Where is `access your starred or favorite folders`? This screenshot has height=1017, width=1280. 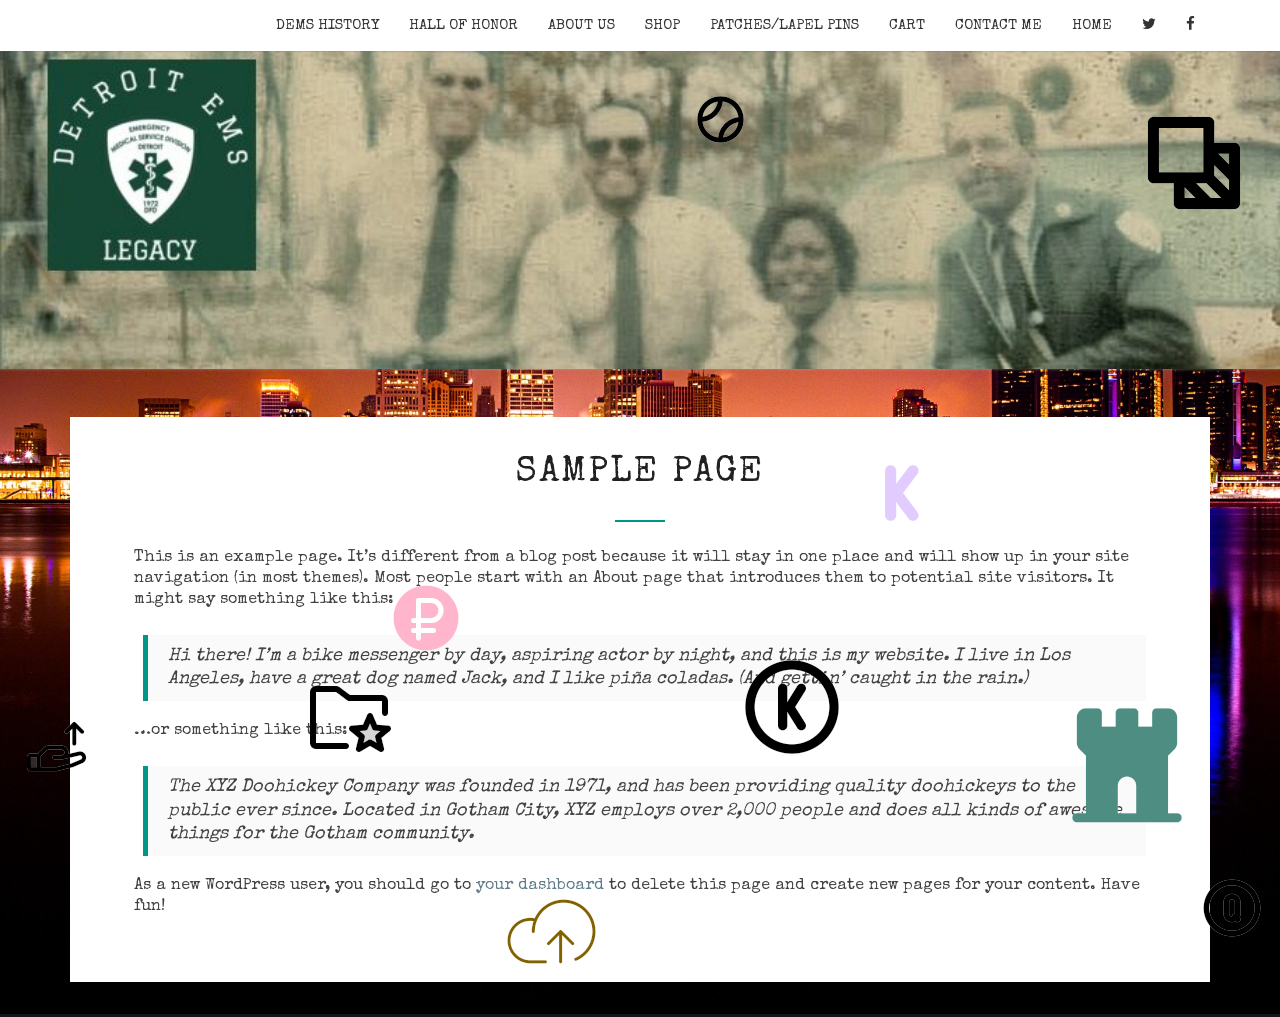 access your starred or favorite folders is located at coordinates (349, 716).